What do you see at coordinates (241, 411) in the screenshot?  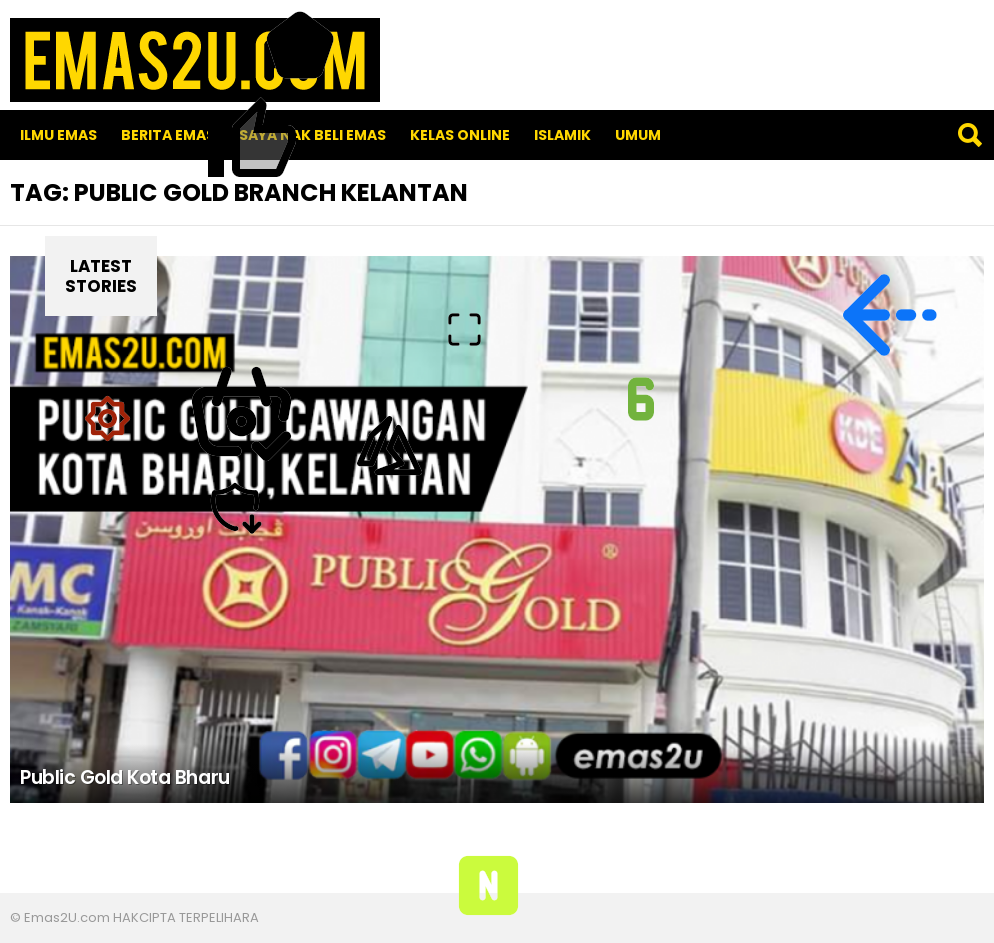 I see `confirm items in your shopping basket` at bounding box center [241, 411].